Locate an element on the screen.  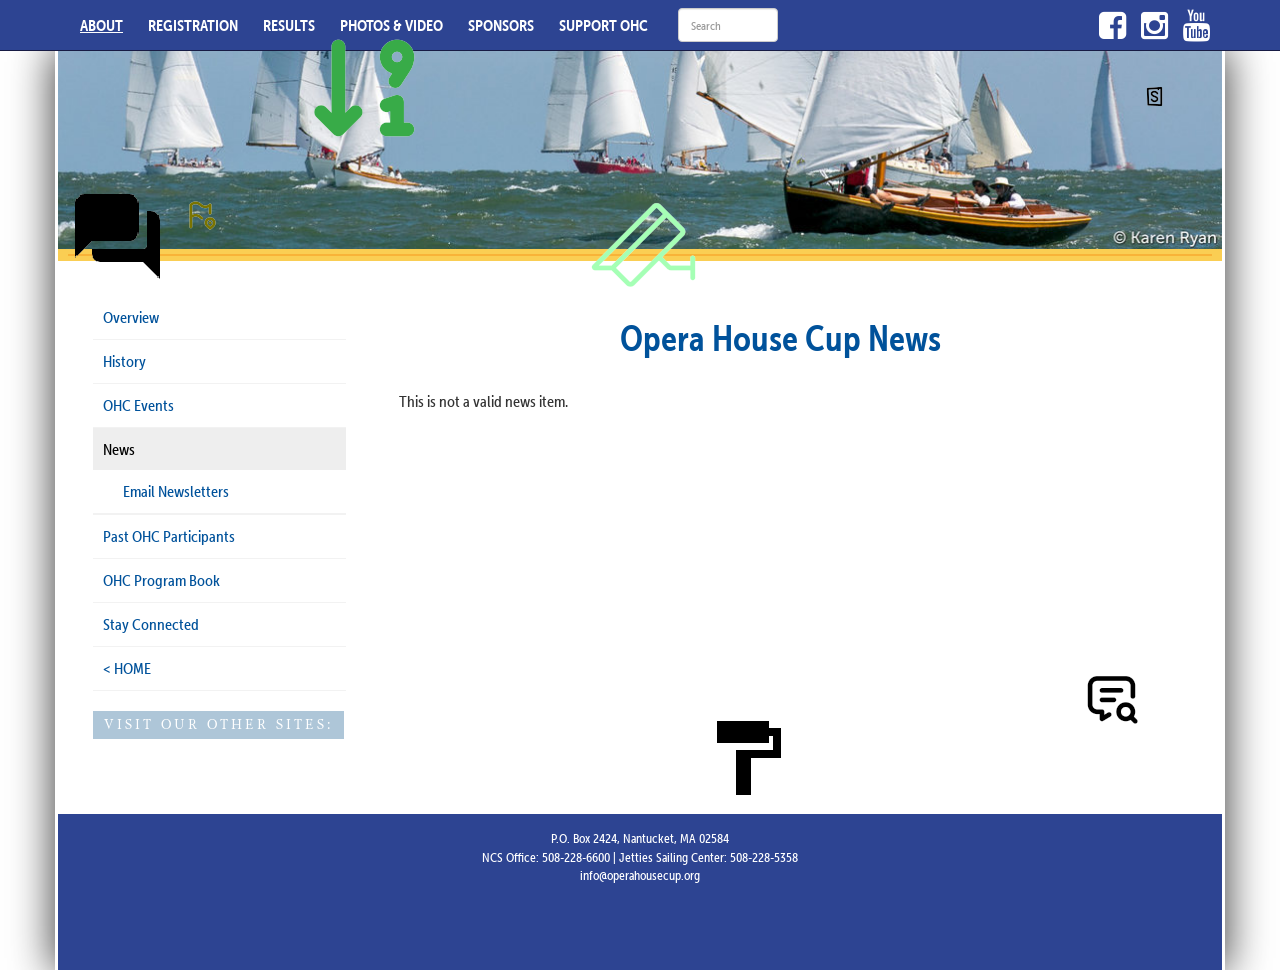
sort numbers in descending order (9 to 1) is located at coordinates (366, 88).